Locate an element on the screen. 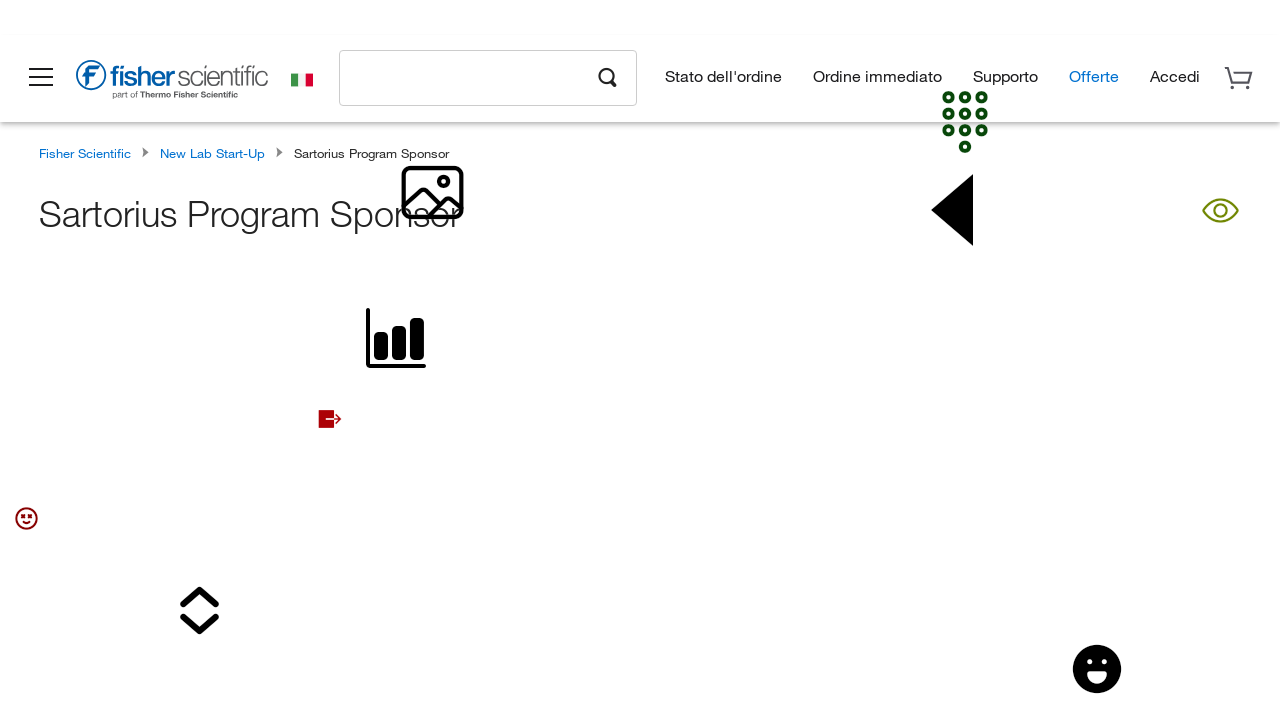  open the phone dialer is located at coordinates (965, 122).